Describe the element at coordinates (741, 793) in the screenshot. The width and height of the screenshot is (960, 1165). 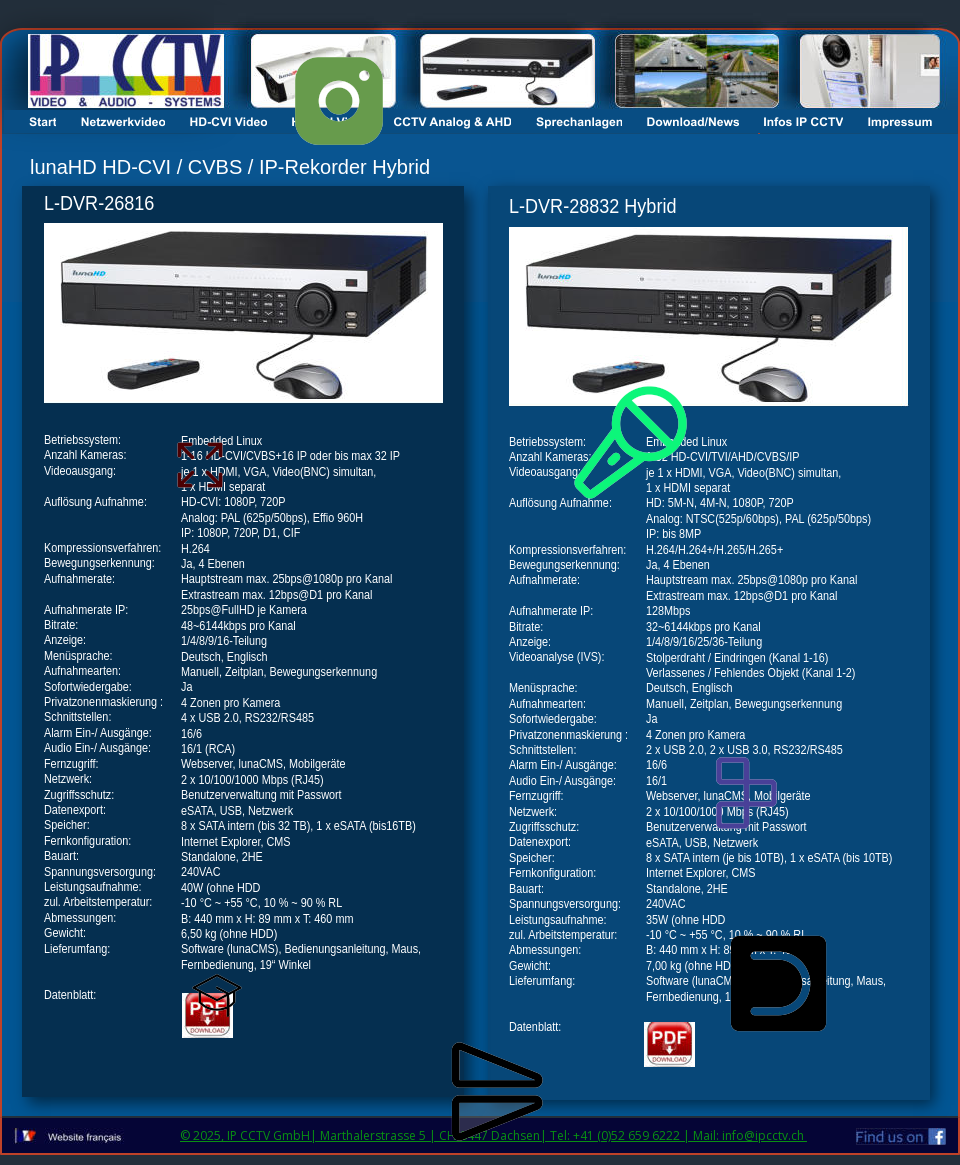
I see `open replit coding environment` at that location.